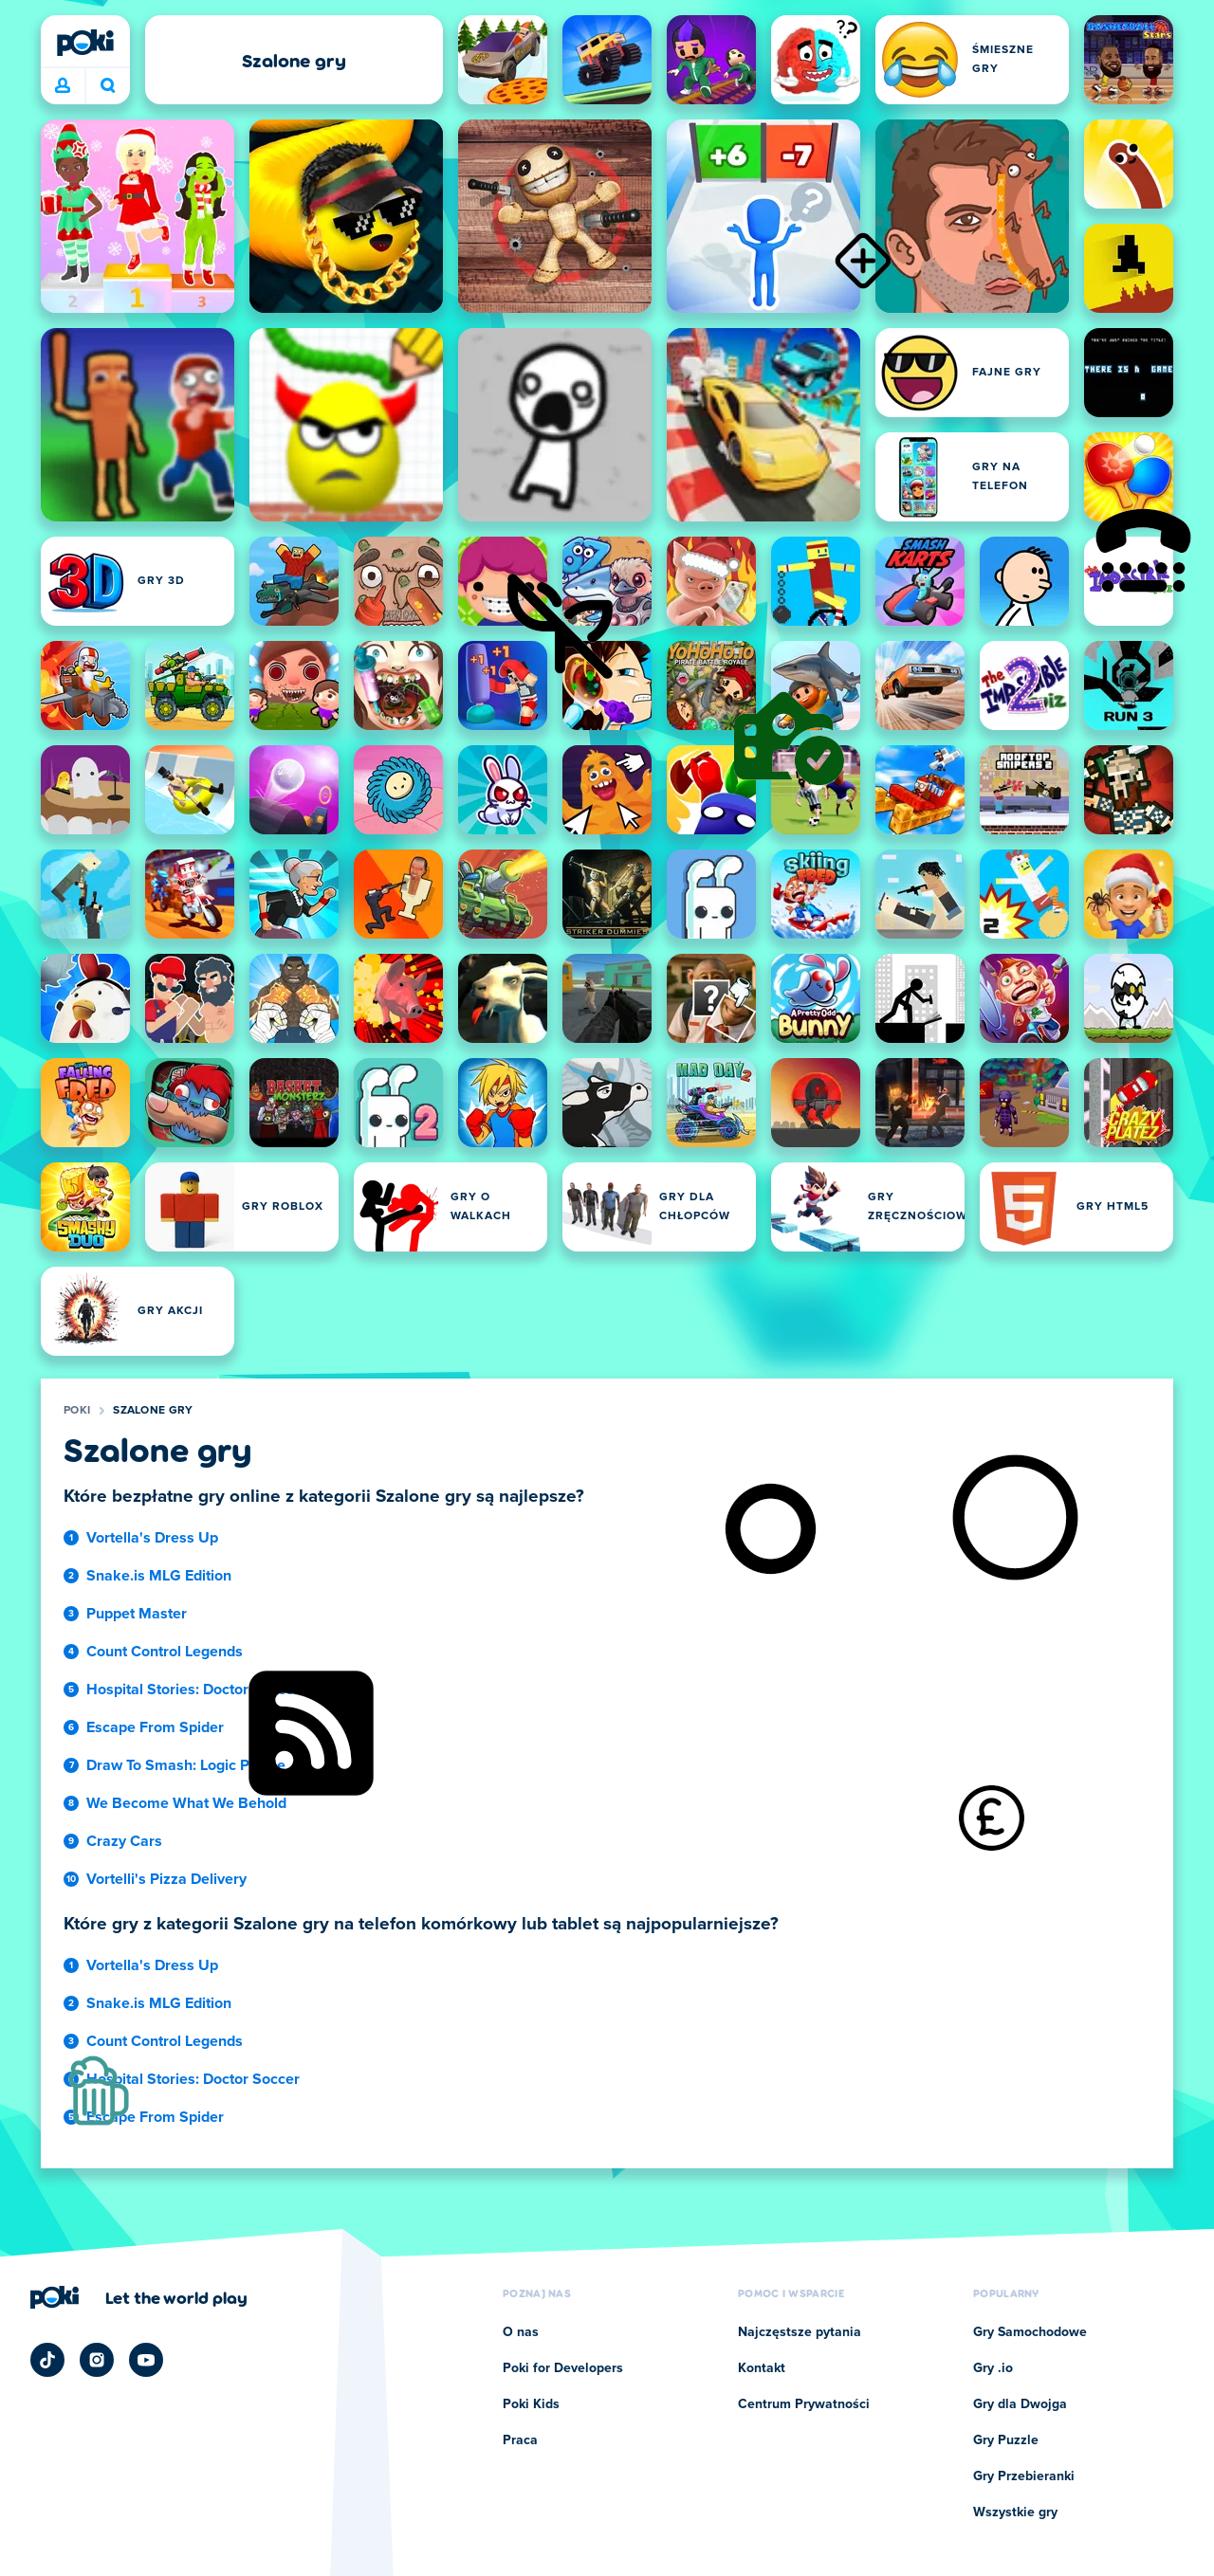 The image size is (1214, 2576). Describe the element at coordinates (991, 1818) in the screenshot. I see `view balance in british pounds` at that location.